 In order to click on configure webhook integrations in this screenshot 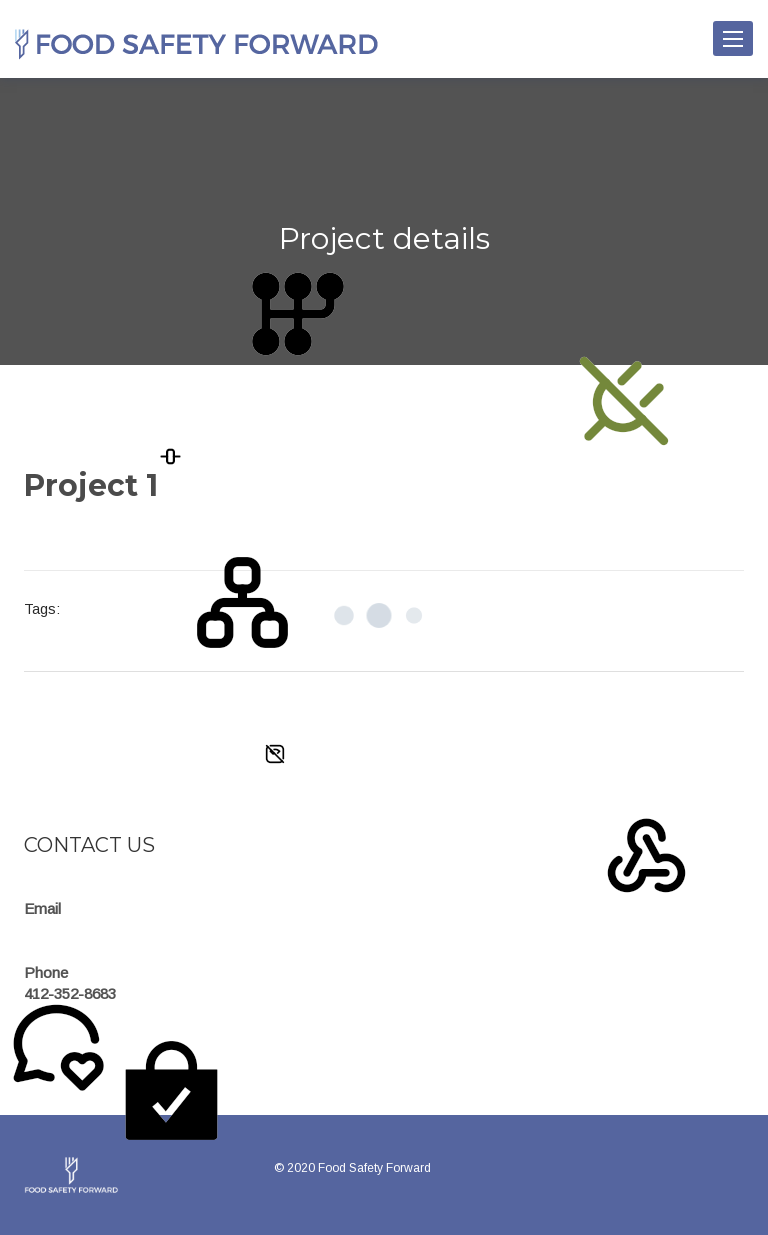, I will do `click(646, 853)`.